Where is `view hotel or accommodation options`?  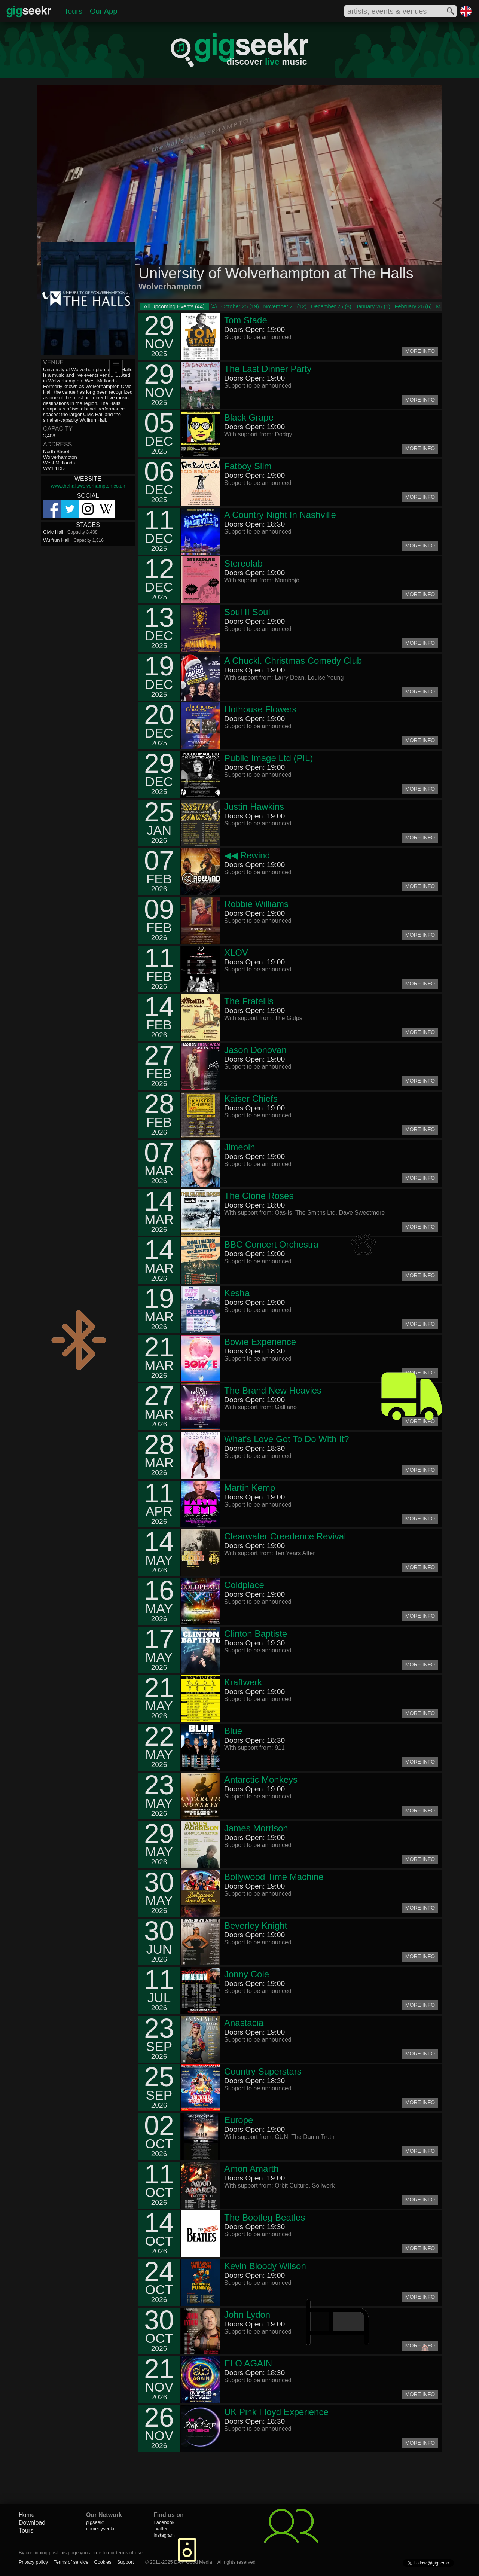
view hotel or accommodation options is located at coordinates (335, 2322).